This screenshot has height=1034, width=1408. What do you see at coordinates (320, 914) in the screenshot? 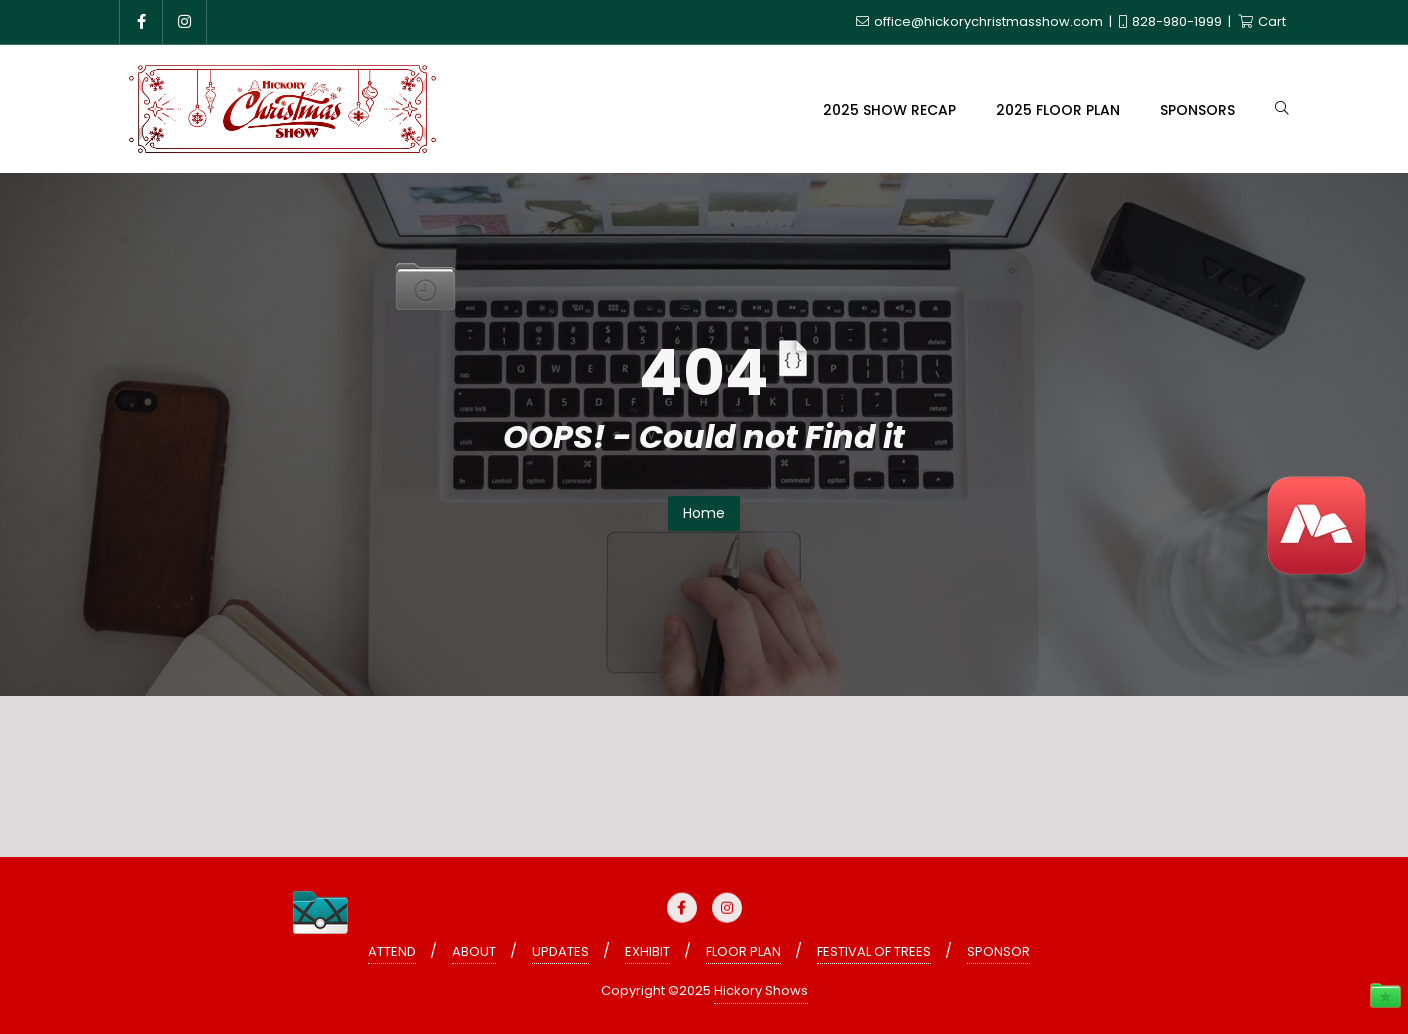
I see `folder for pokémon net ball collection or related game assets` at bounding box center [320, 914].